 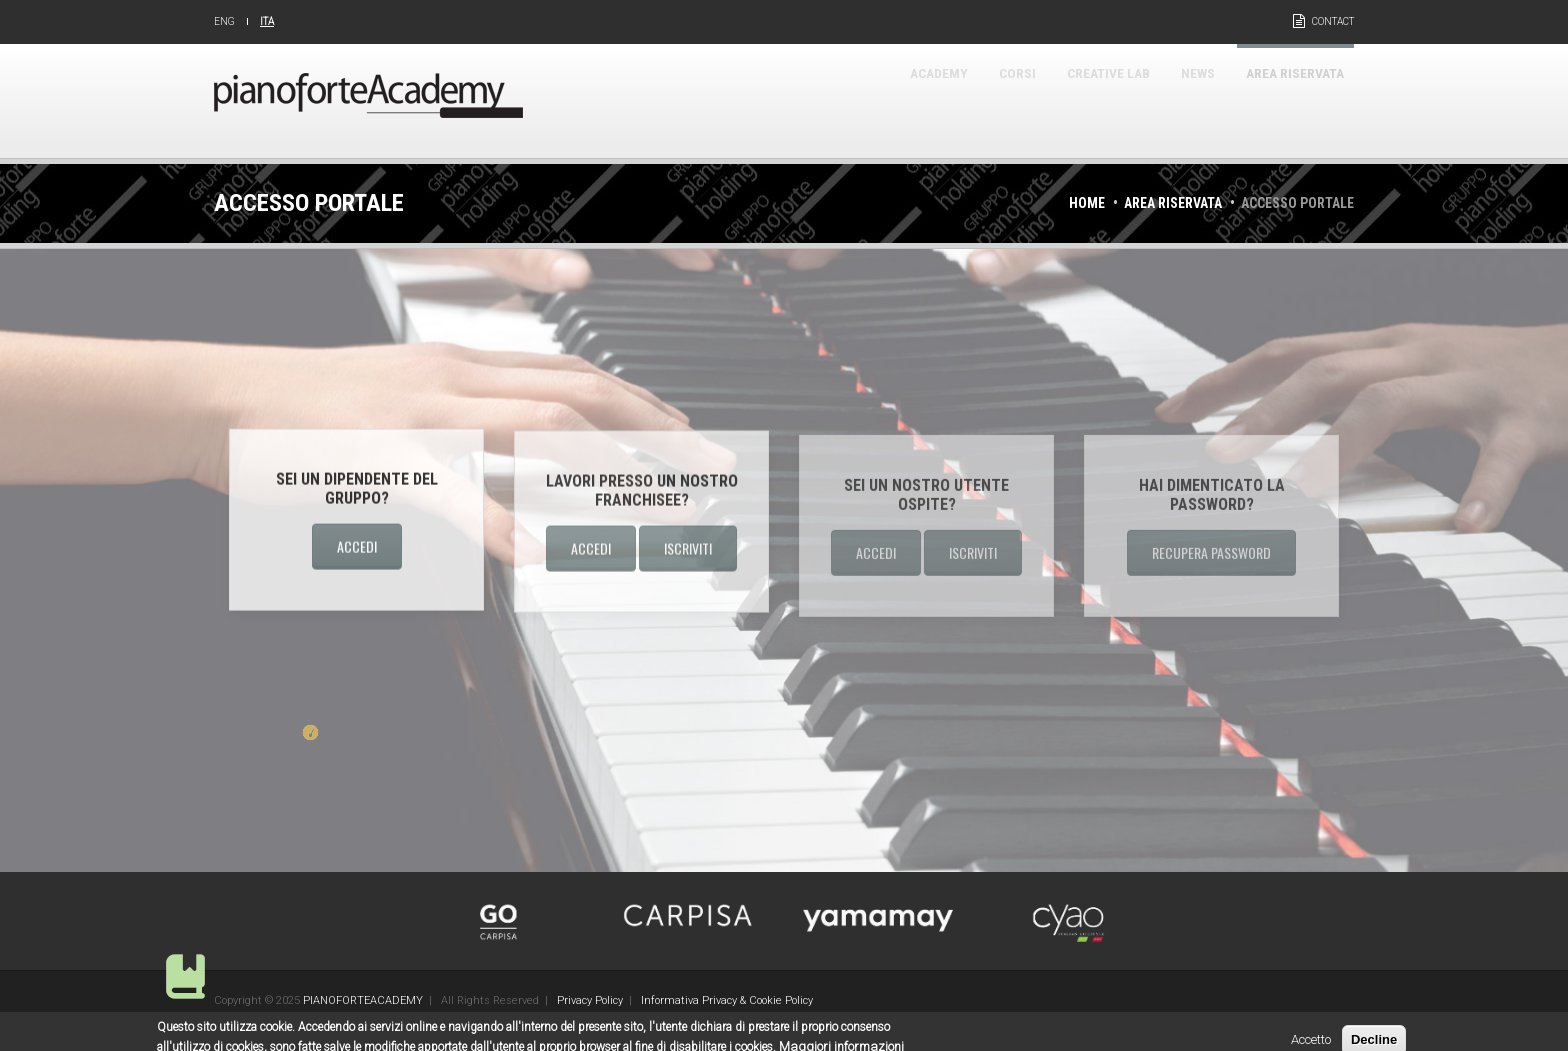 What do you see at coordinates (310, 732) in the screenshot?
I see `view performance or speed metrics` at bounding box center [310, 732].